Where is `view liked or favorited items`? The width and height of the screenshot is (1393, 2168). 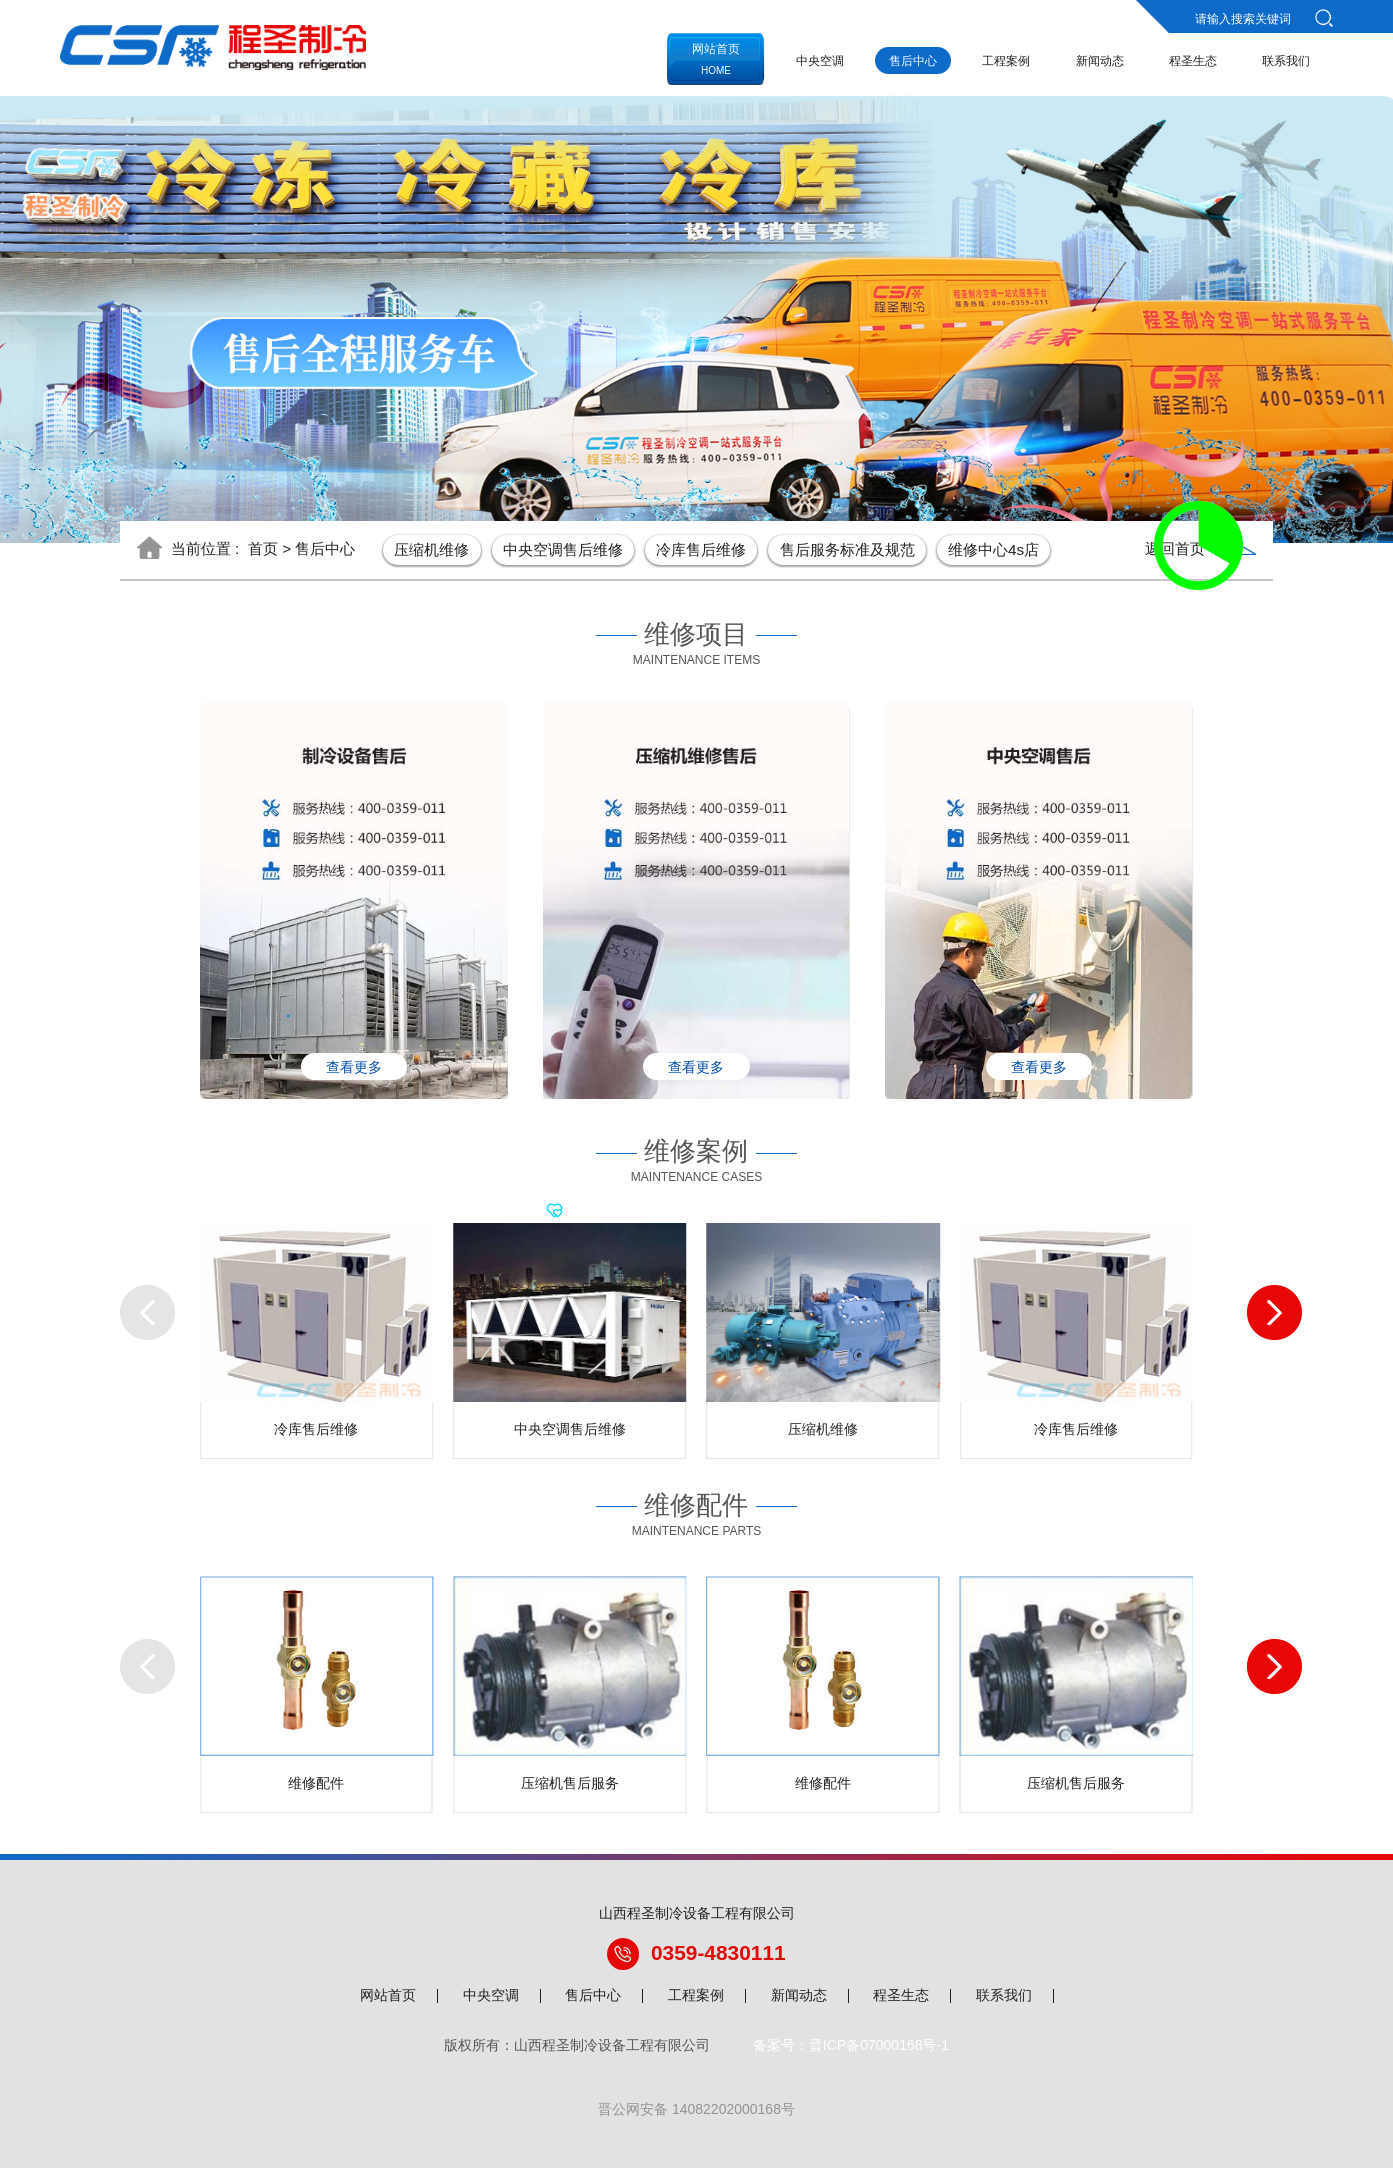 view liked or favorited items is located at coordinates (554, 1210).